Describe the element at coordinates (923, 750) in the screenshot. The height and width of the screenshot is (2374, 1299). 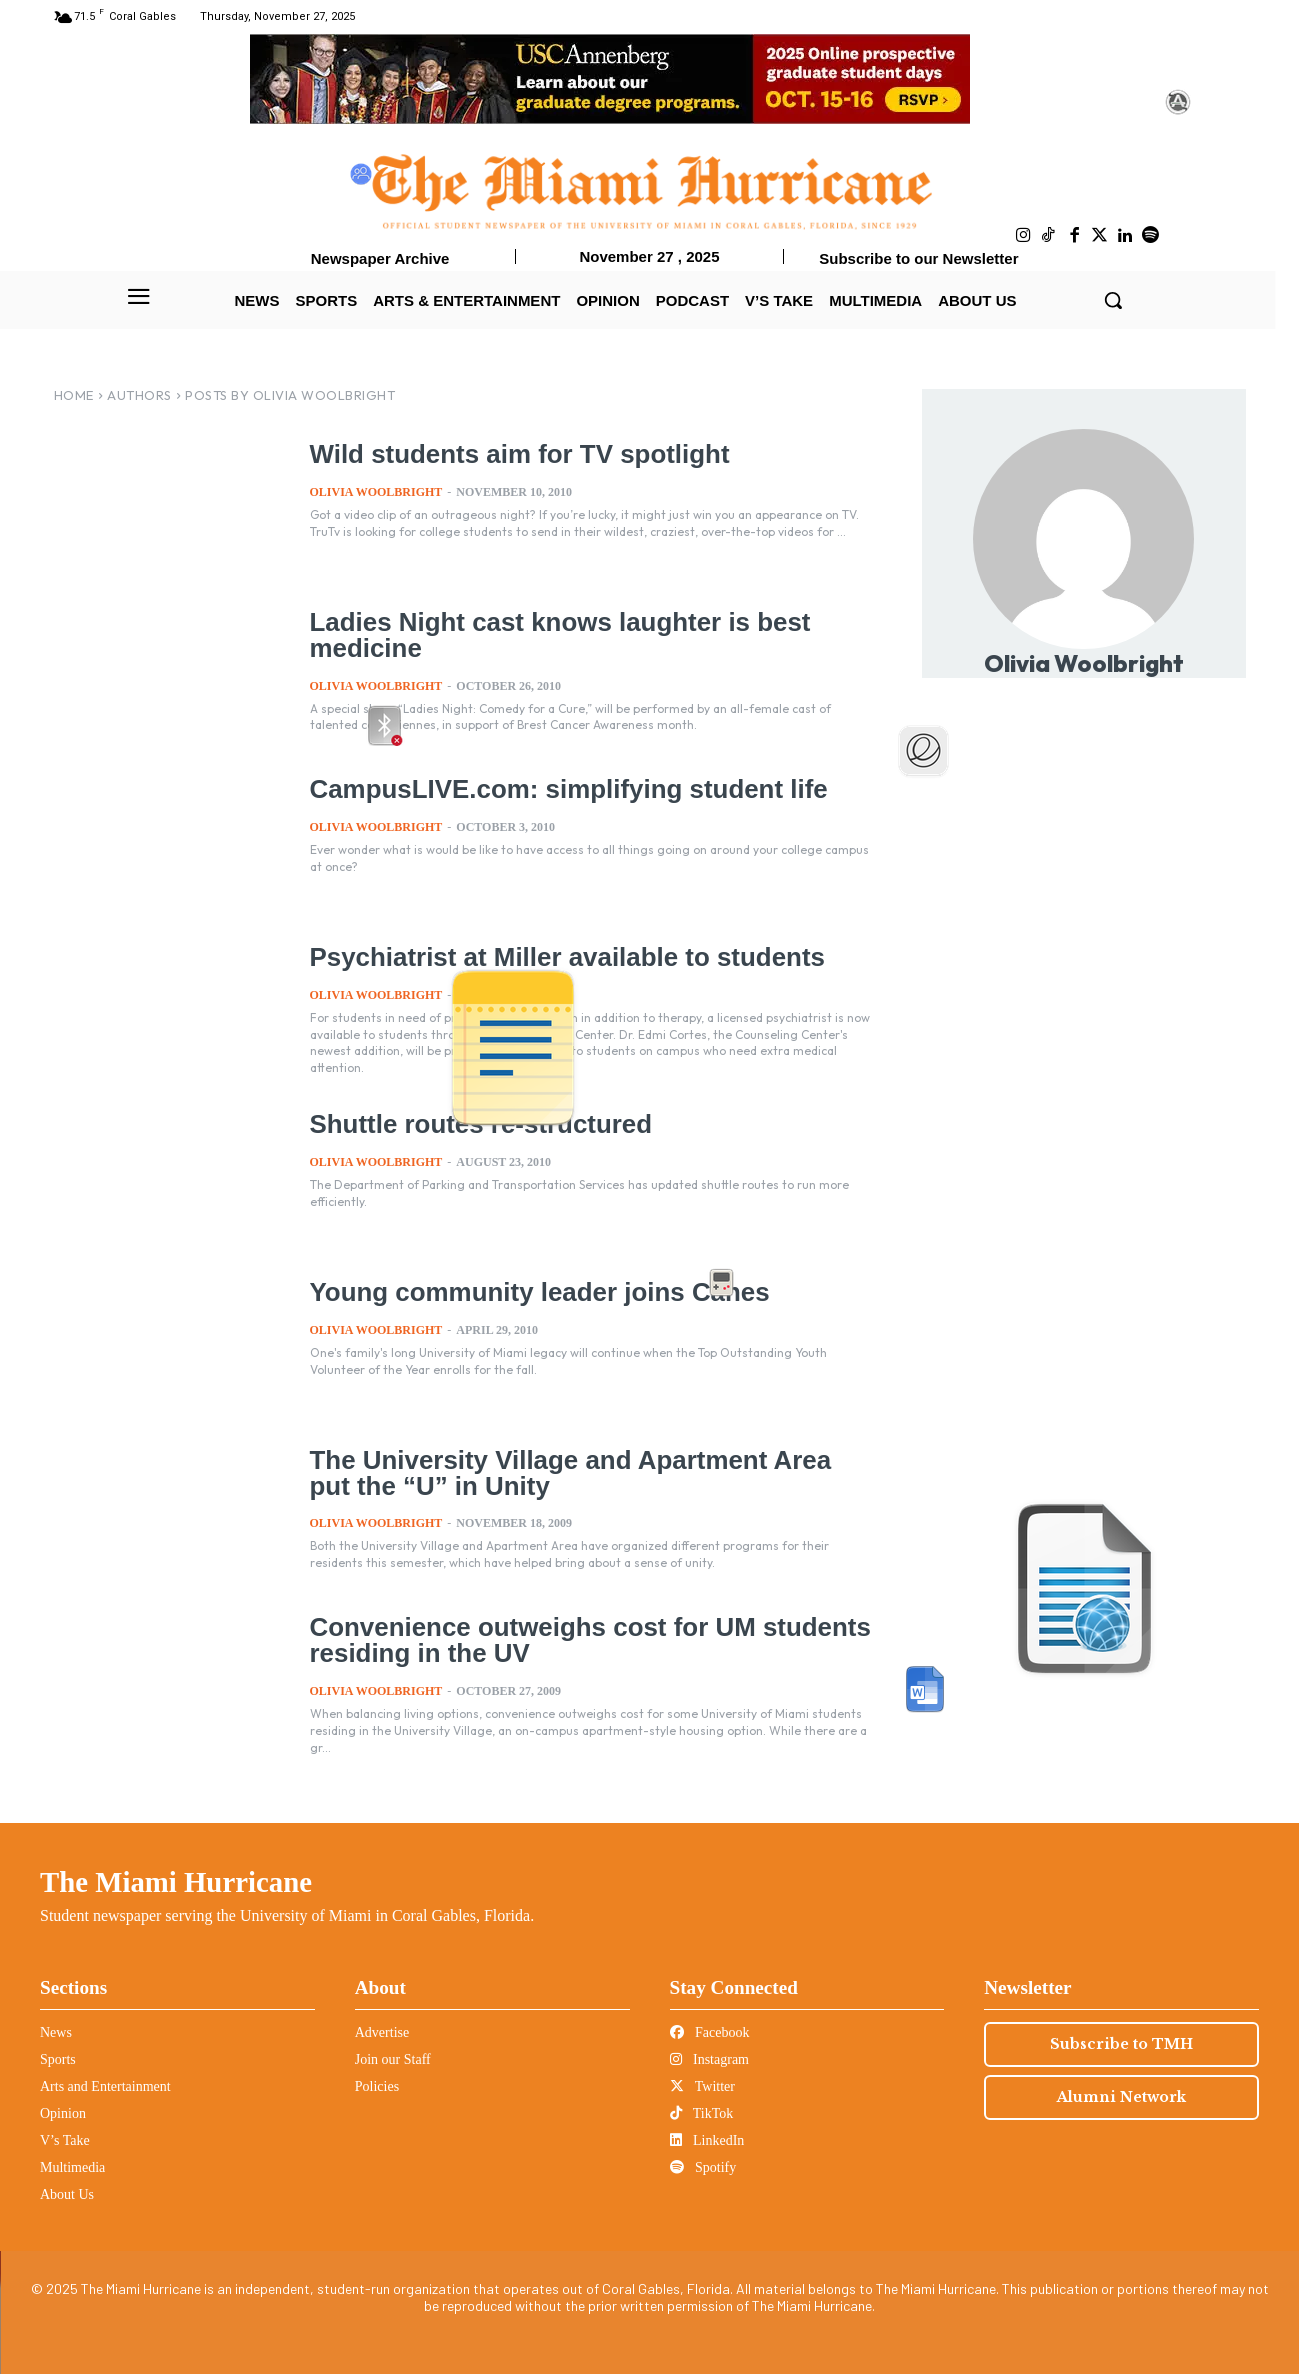
I see `launch elementary OS app or settings` at that location.